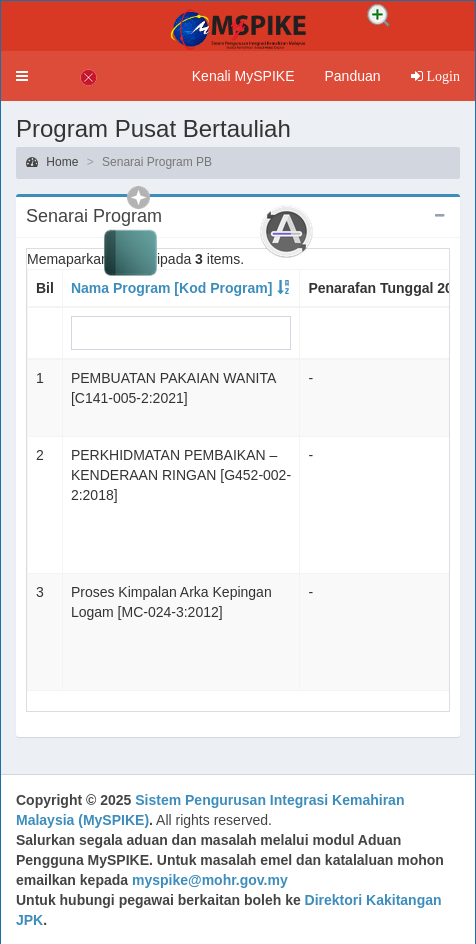  Describe the element at coordinates (286, 231) in the screenshot. I see `open software updater to check for system updates` at that location.